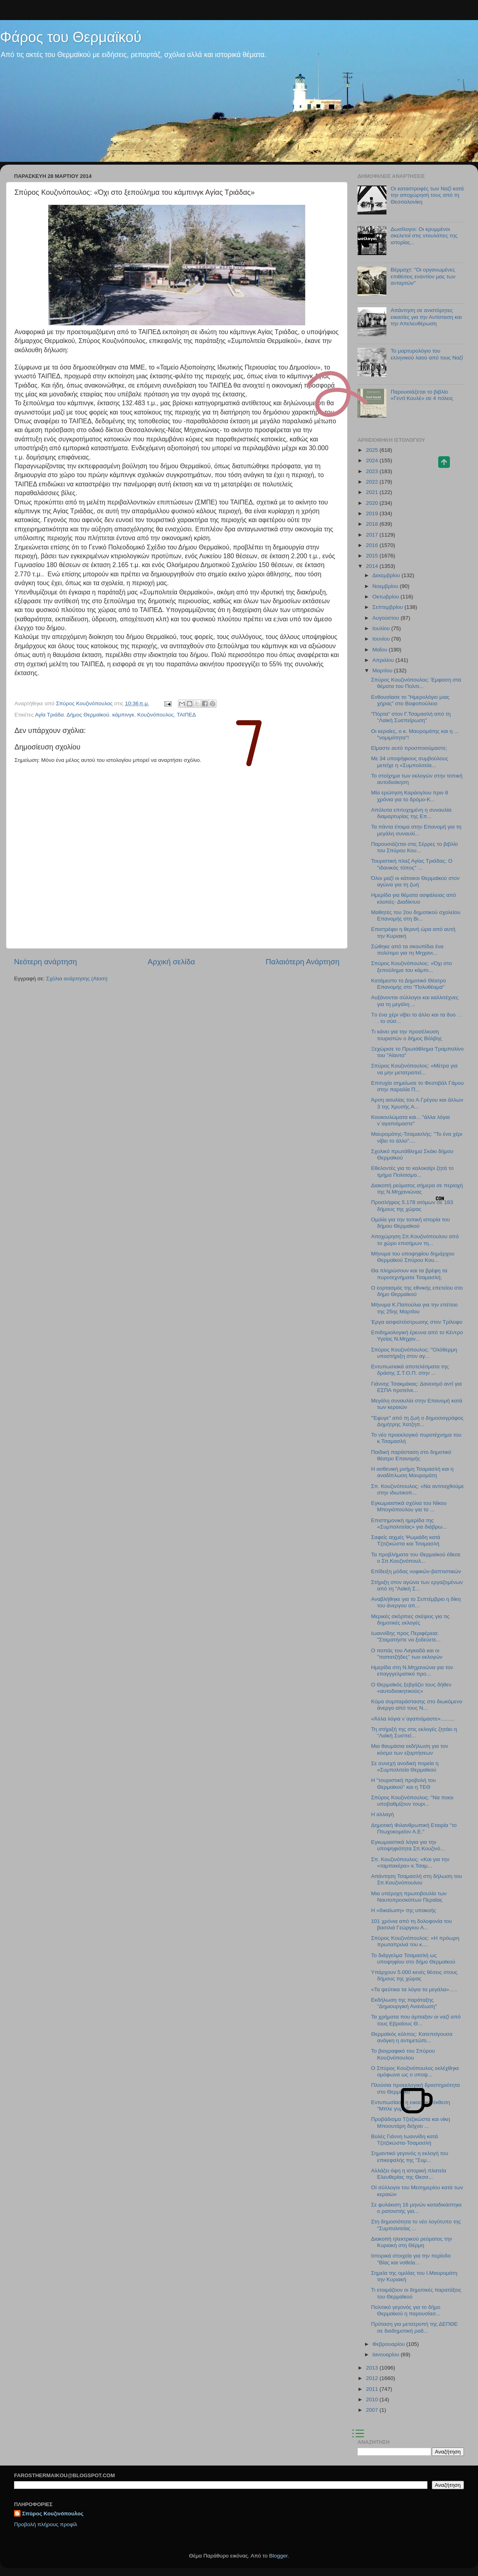 Image resolution: width=478 pixels, height=2576 pixels. Describe the element at coordinates (440, 1198) in the screenshot. I see `initiate an HTTP connection request` at that location.